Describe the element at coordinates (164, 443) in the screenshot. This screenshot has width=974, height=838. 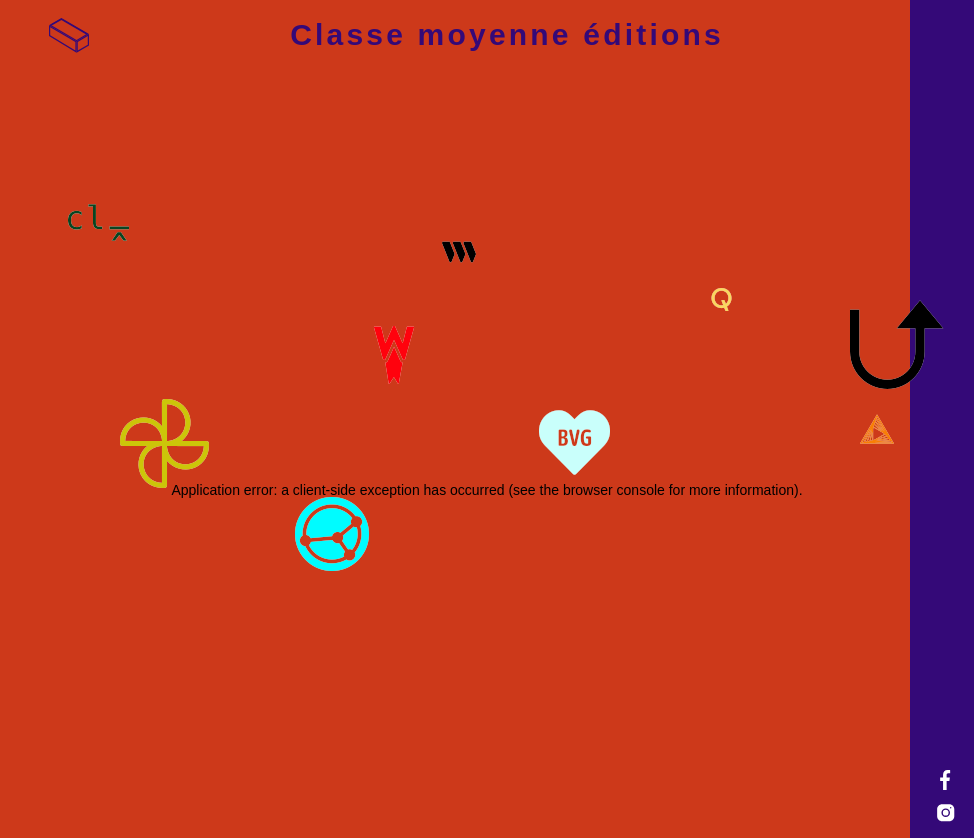
I see `open google photos app` at that location.